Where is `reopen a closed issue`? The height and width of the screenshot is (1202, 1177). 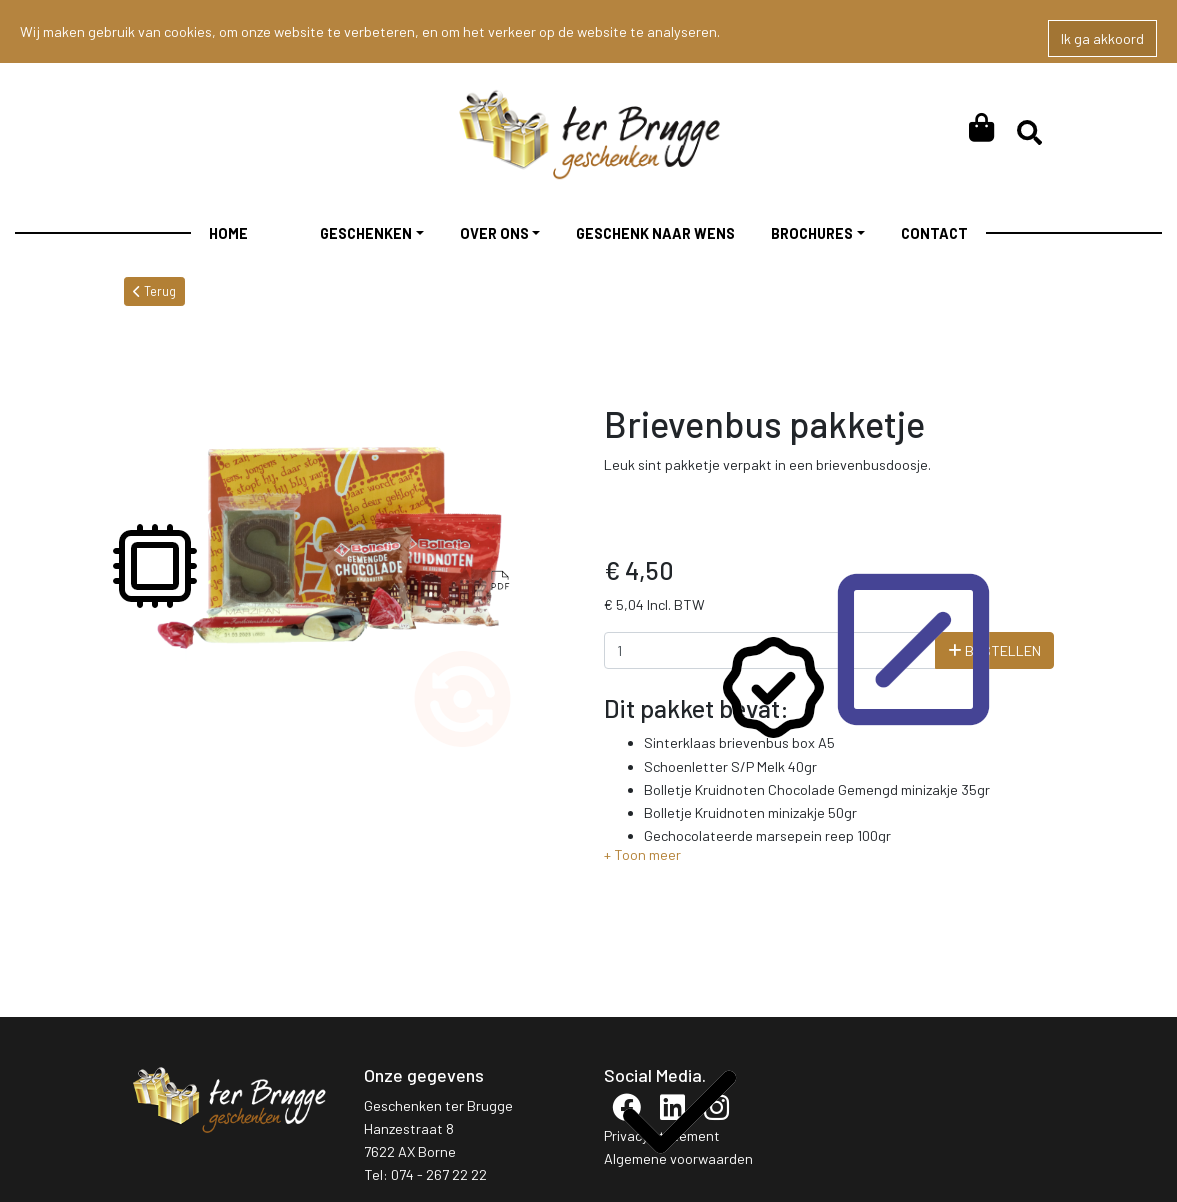 reopen a closed issue is located at coordinates (462, 699).